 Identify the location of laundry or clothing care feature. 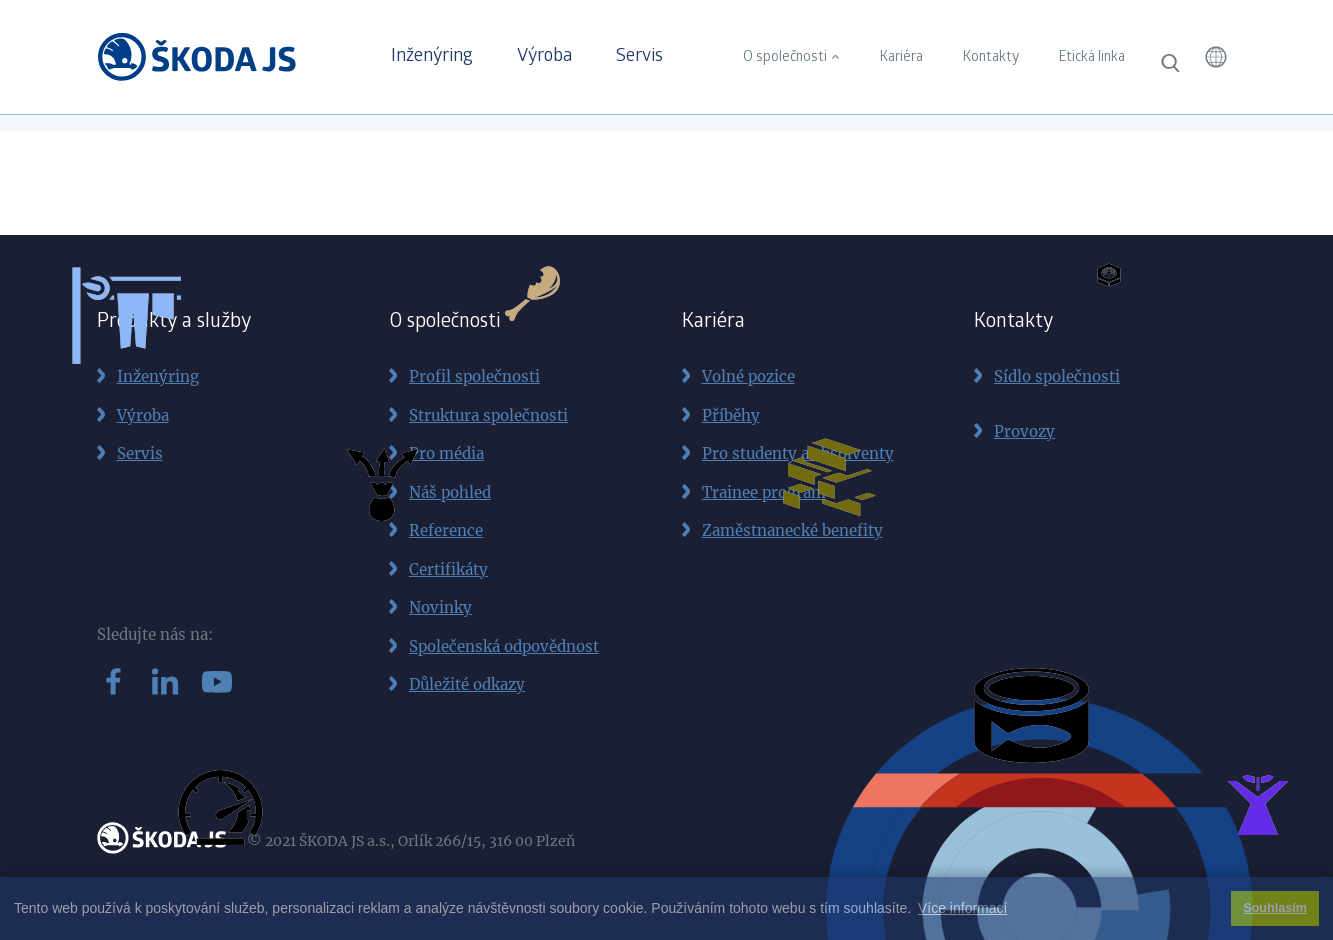
(126, 310).